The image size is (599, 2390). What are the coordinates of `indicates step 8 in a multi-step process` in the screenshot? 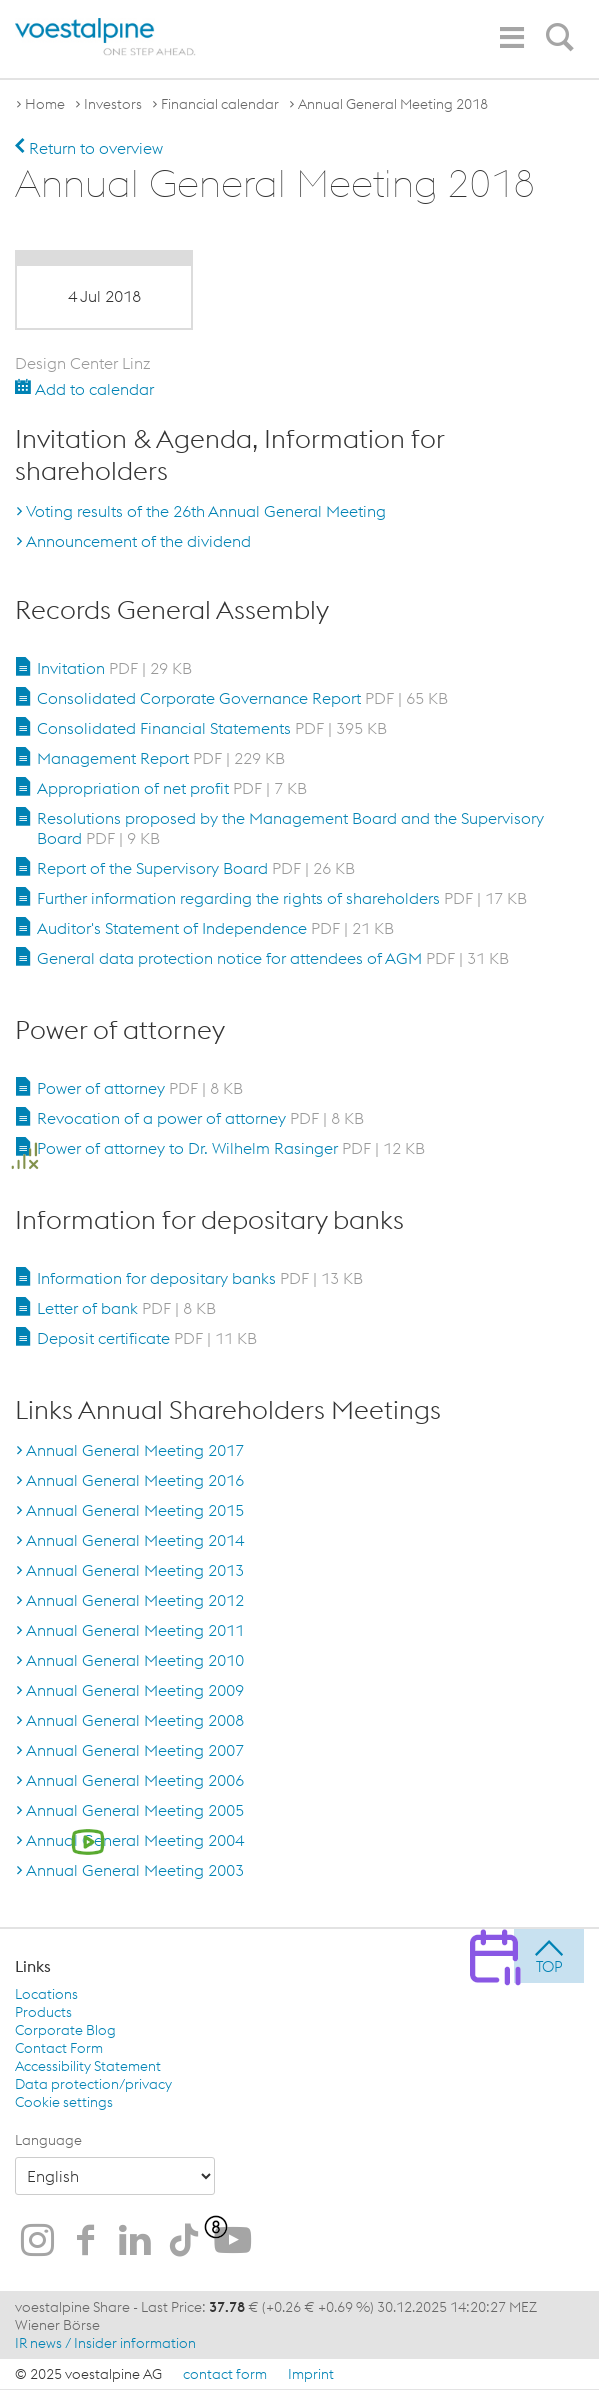 It's located at (216, 2227).